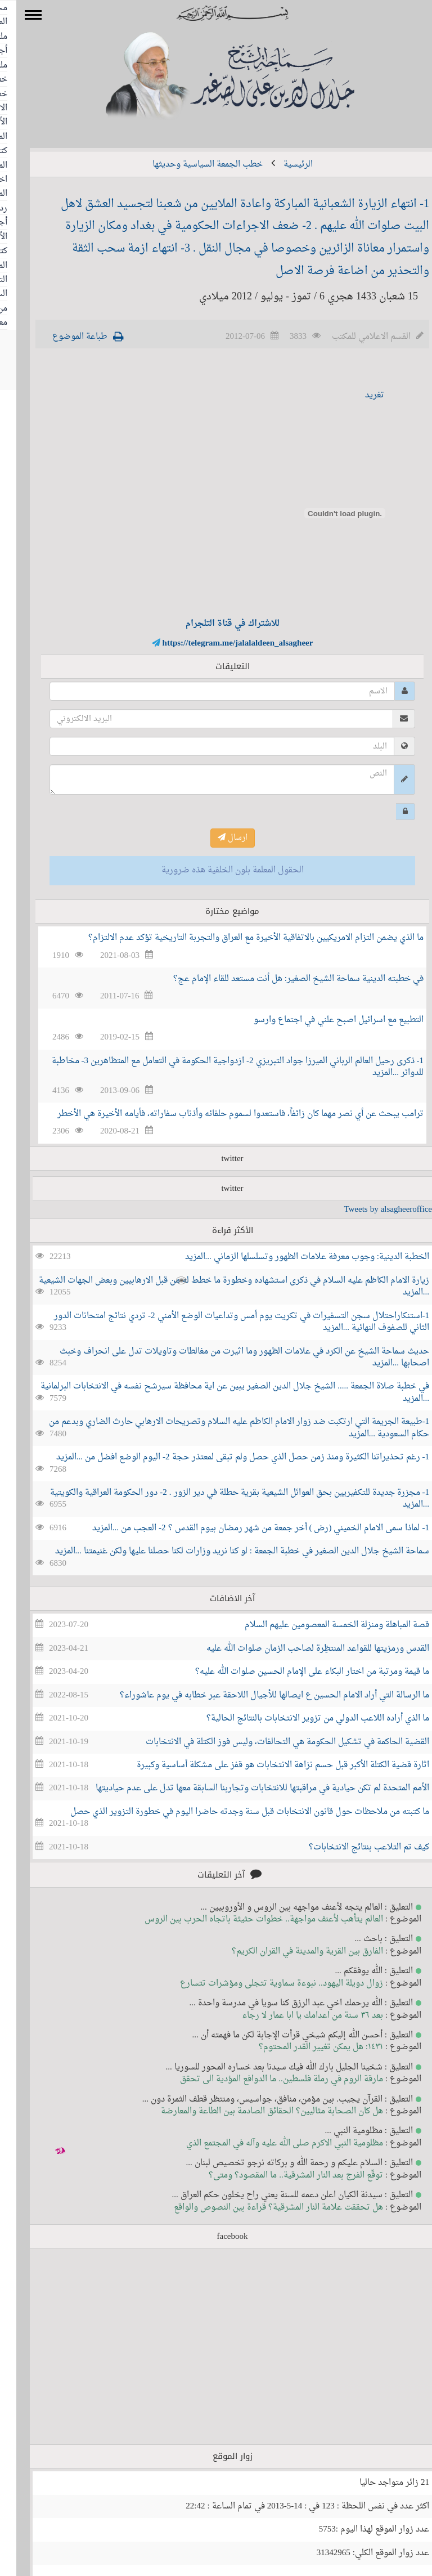 The width and height of the screenshot is (432, 2576). I want to click on redragon brand logo, so click(60, 2151).